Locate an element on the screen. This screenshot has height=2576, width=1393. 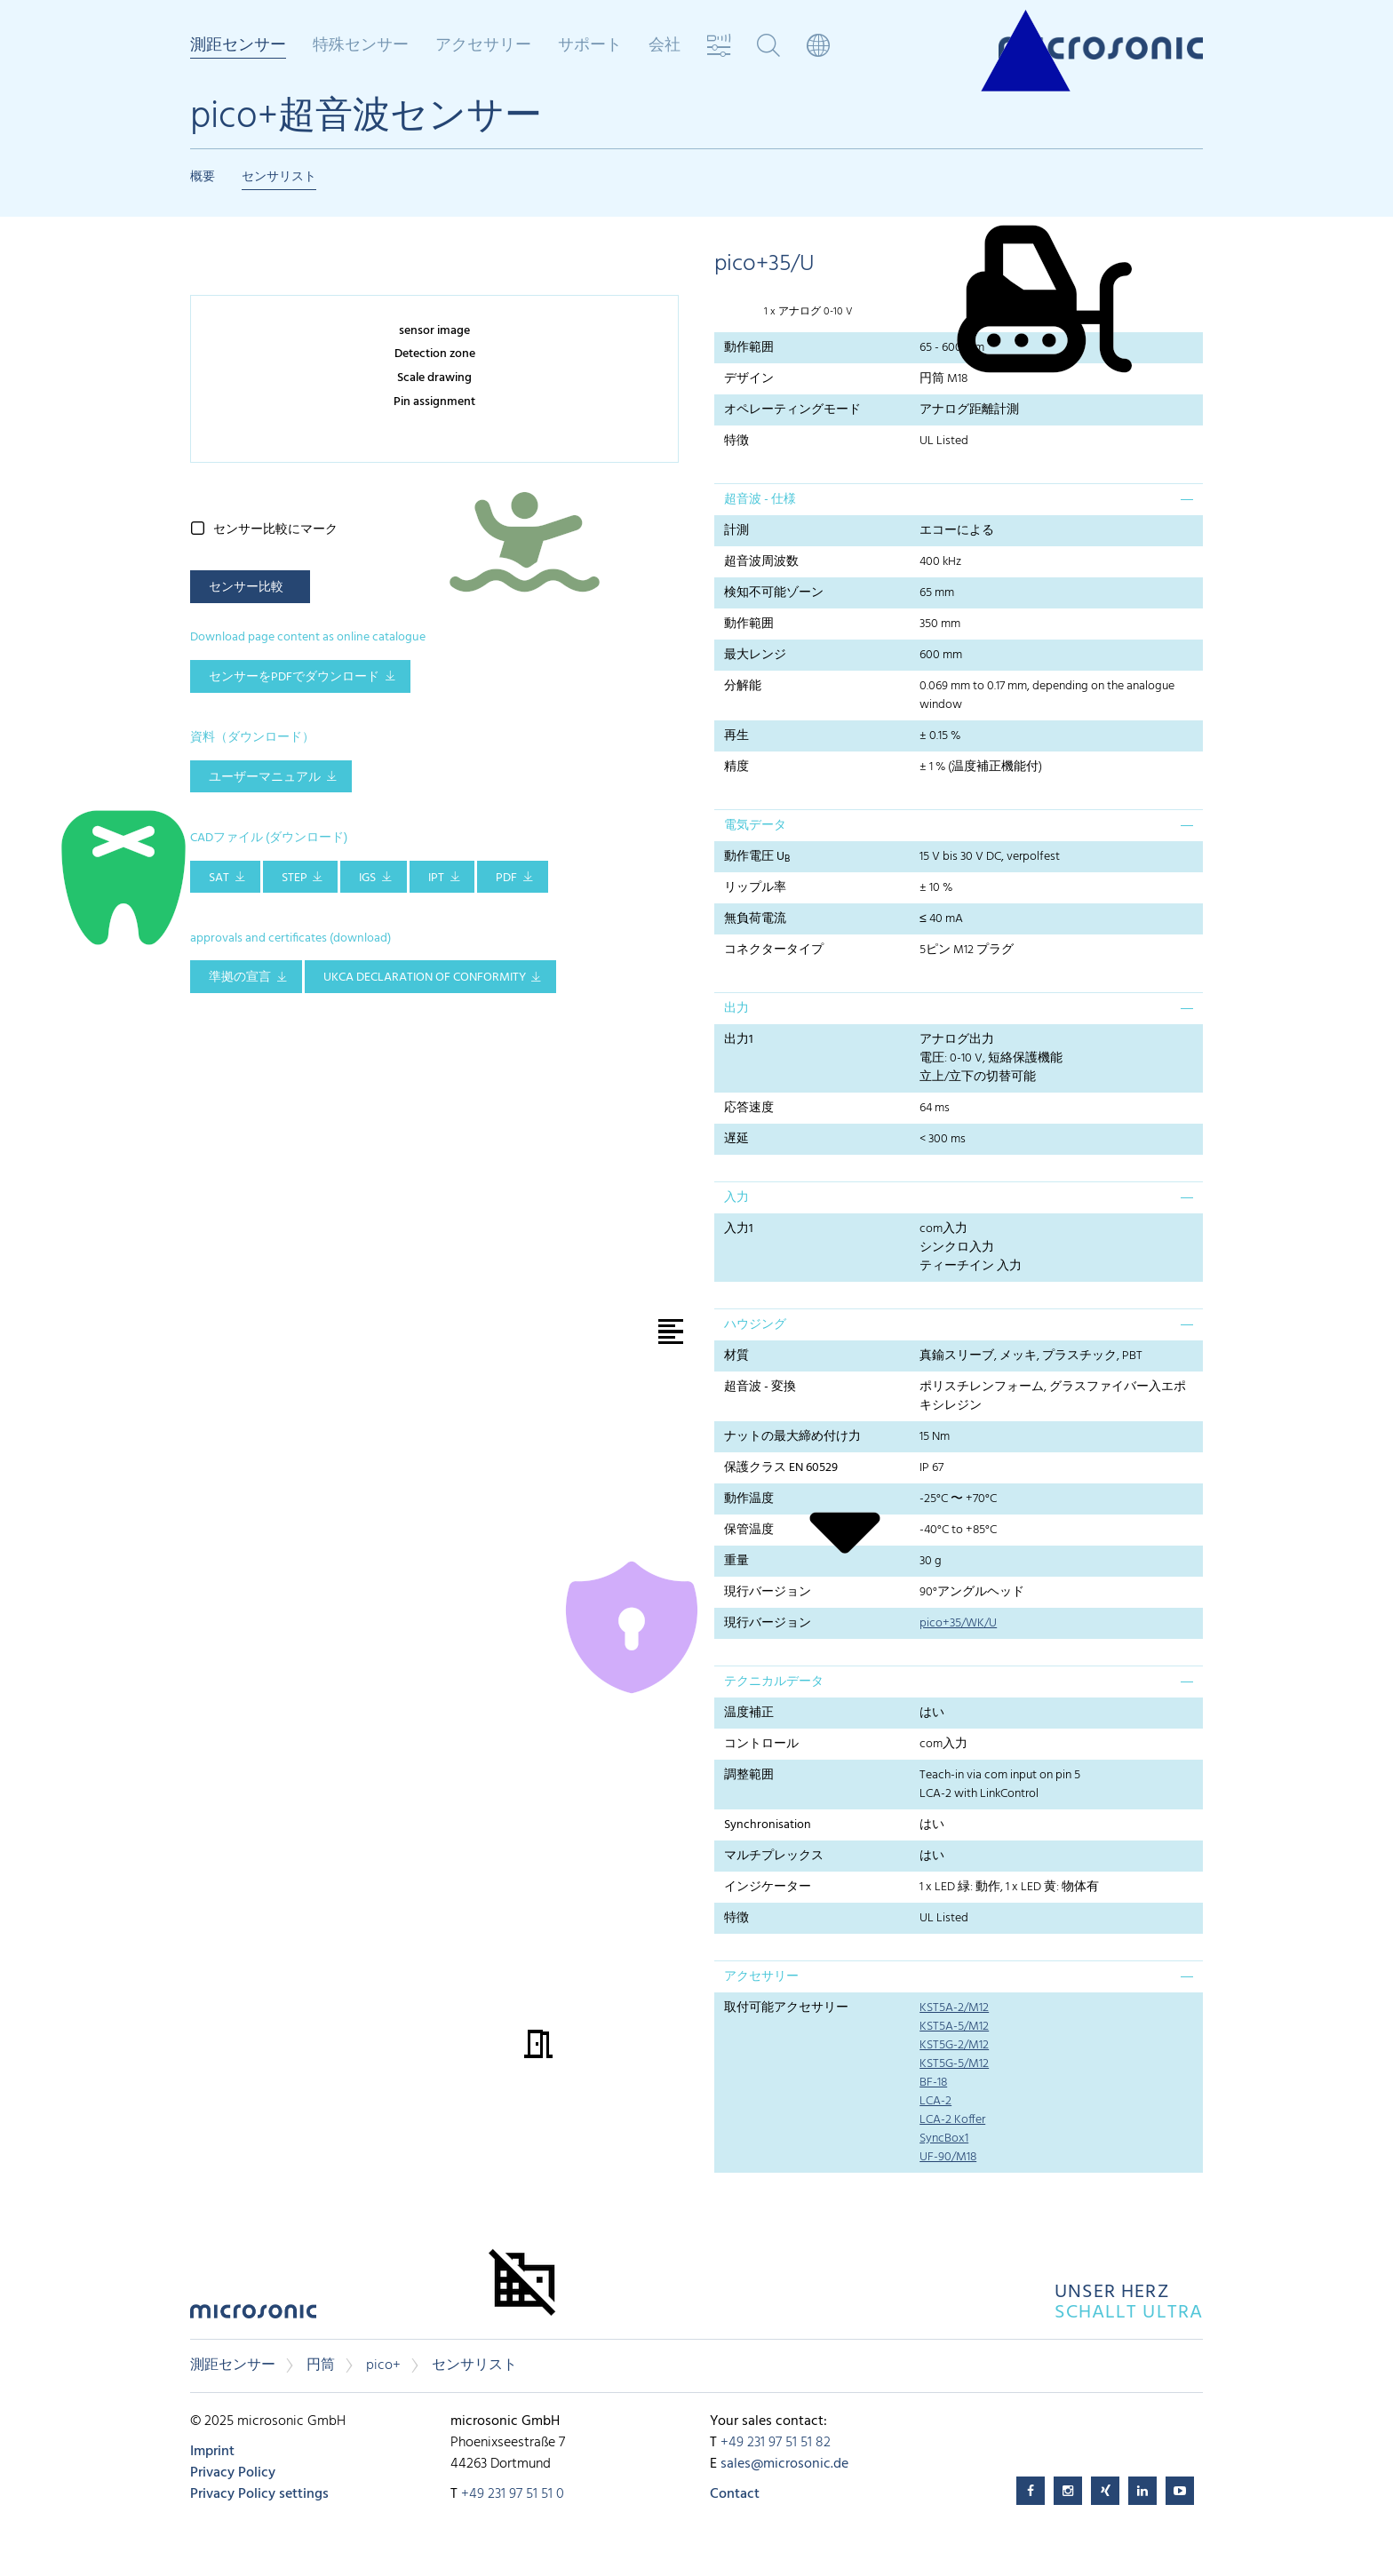
sort items in descending order is located at coordinates (845, 1507).